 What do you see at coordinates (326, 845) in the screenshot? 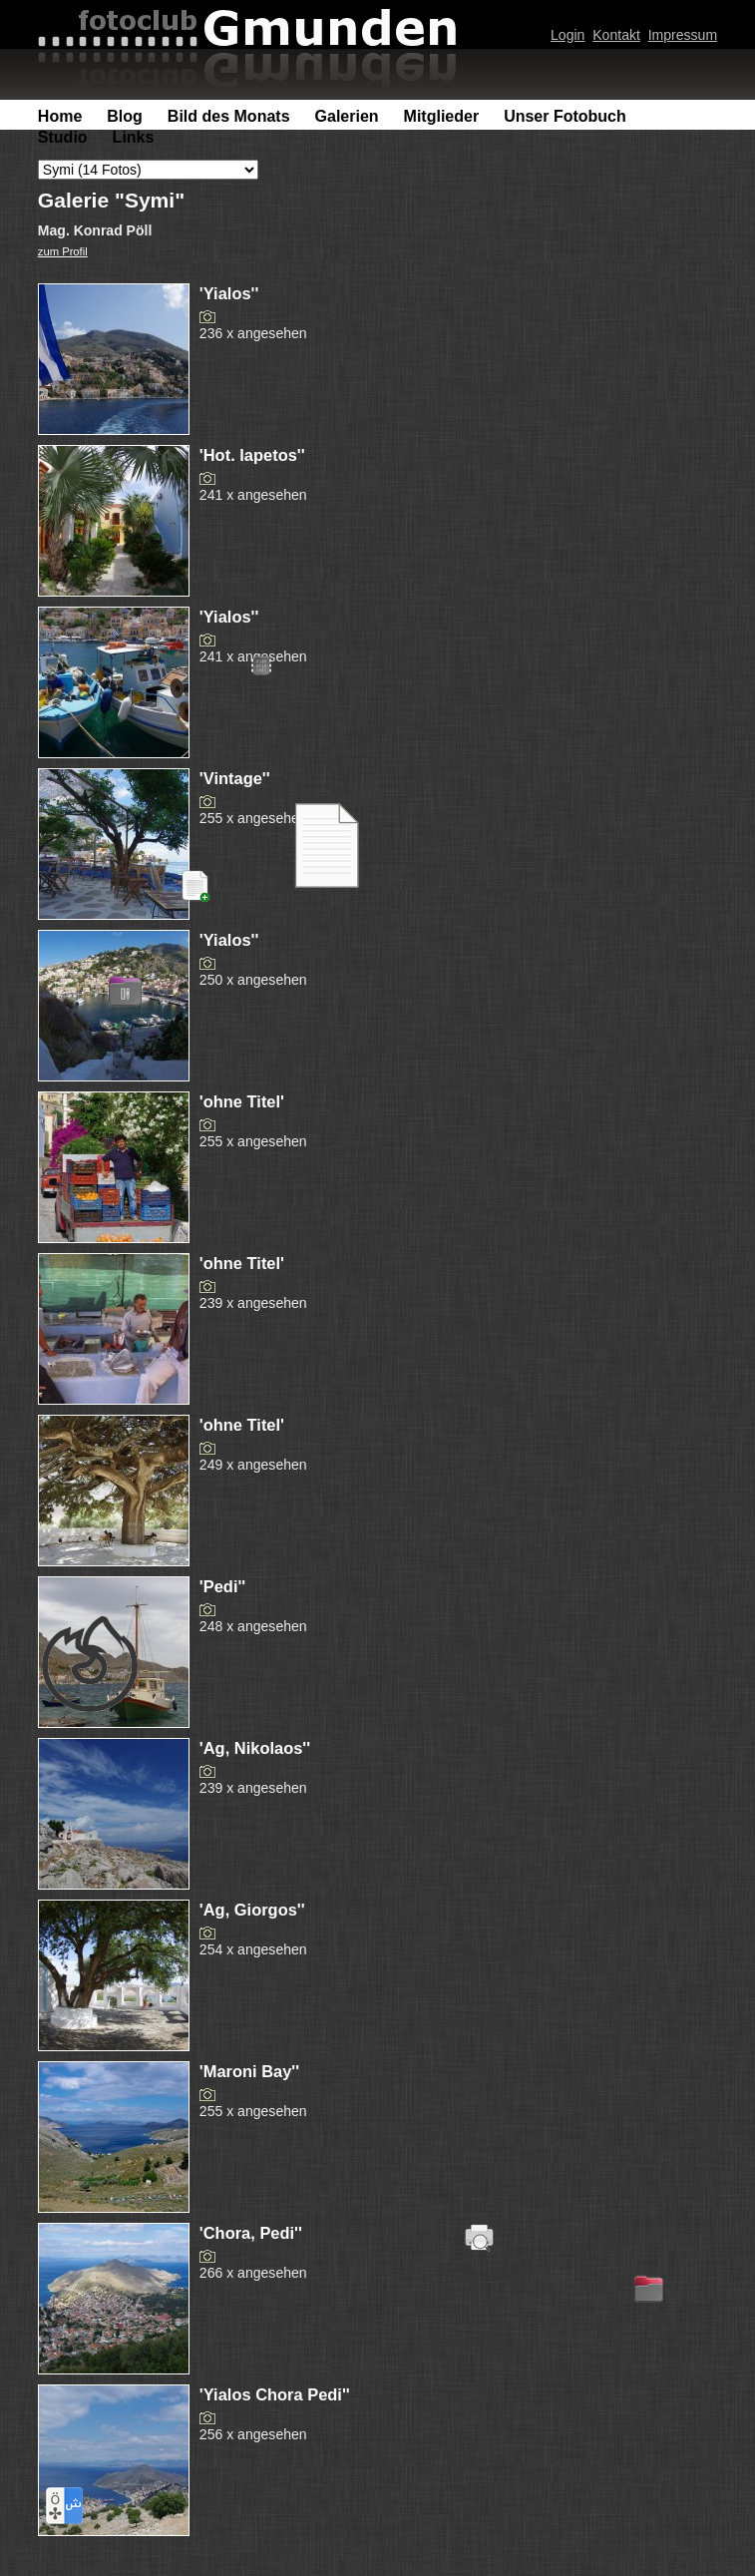
I see `open a text document` at bounding box center [326, 845].